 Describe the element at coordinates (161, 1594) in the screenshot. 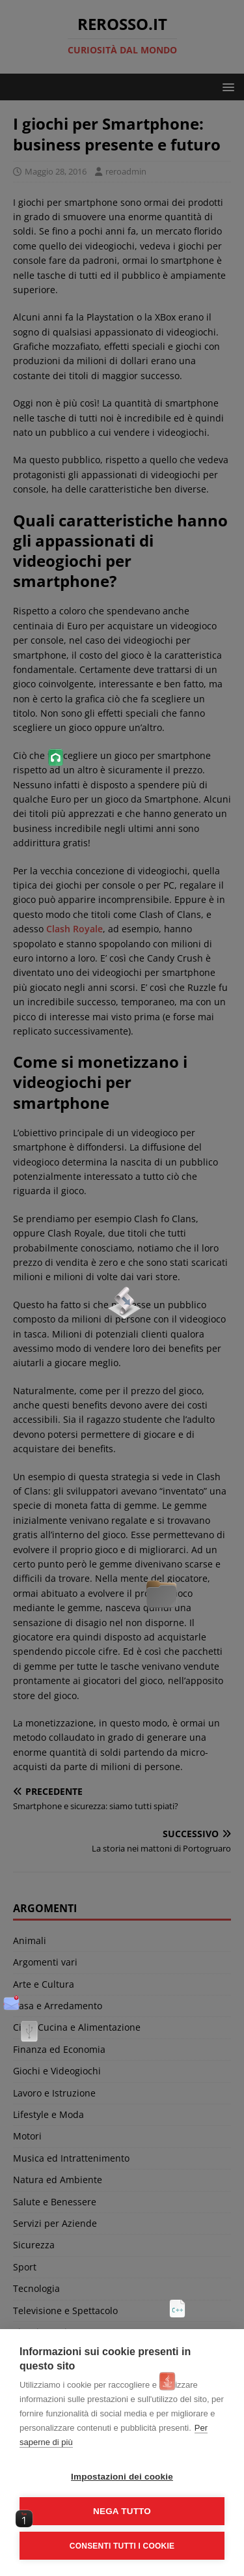

I see `open folder to view files` at that location.